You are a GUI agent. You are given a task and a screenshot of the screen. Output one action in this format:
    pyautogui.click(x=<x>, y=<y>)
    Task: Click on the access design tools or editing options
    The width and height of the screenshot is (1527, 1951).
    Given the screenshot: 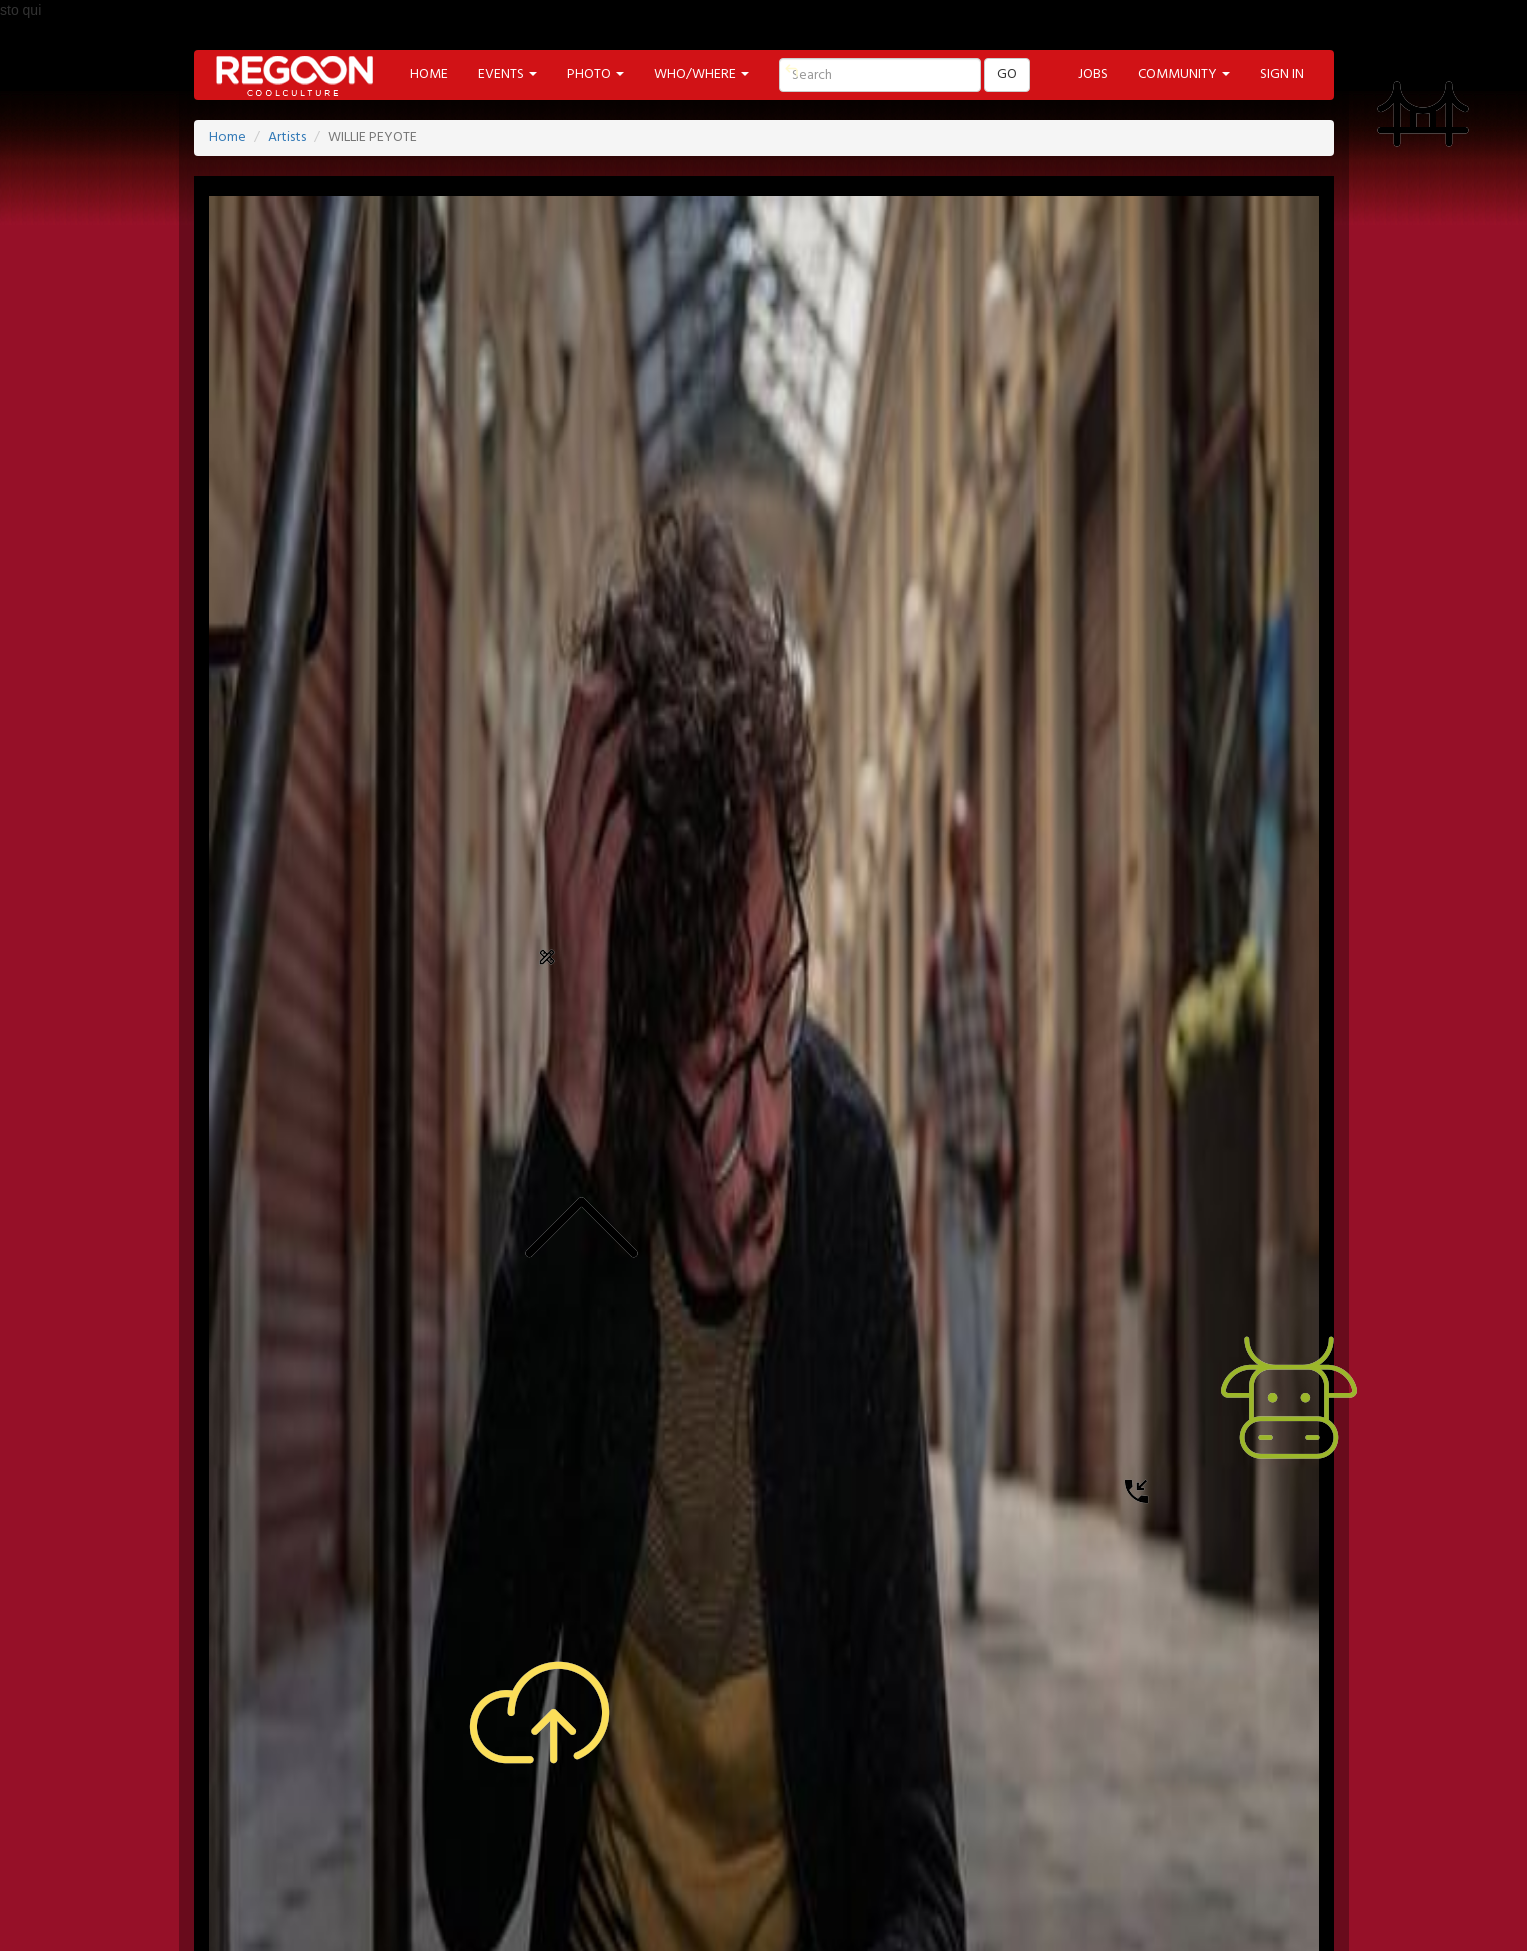 What is the action you would take?
    pyautogui.click(x=547, y=957)
    